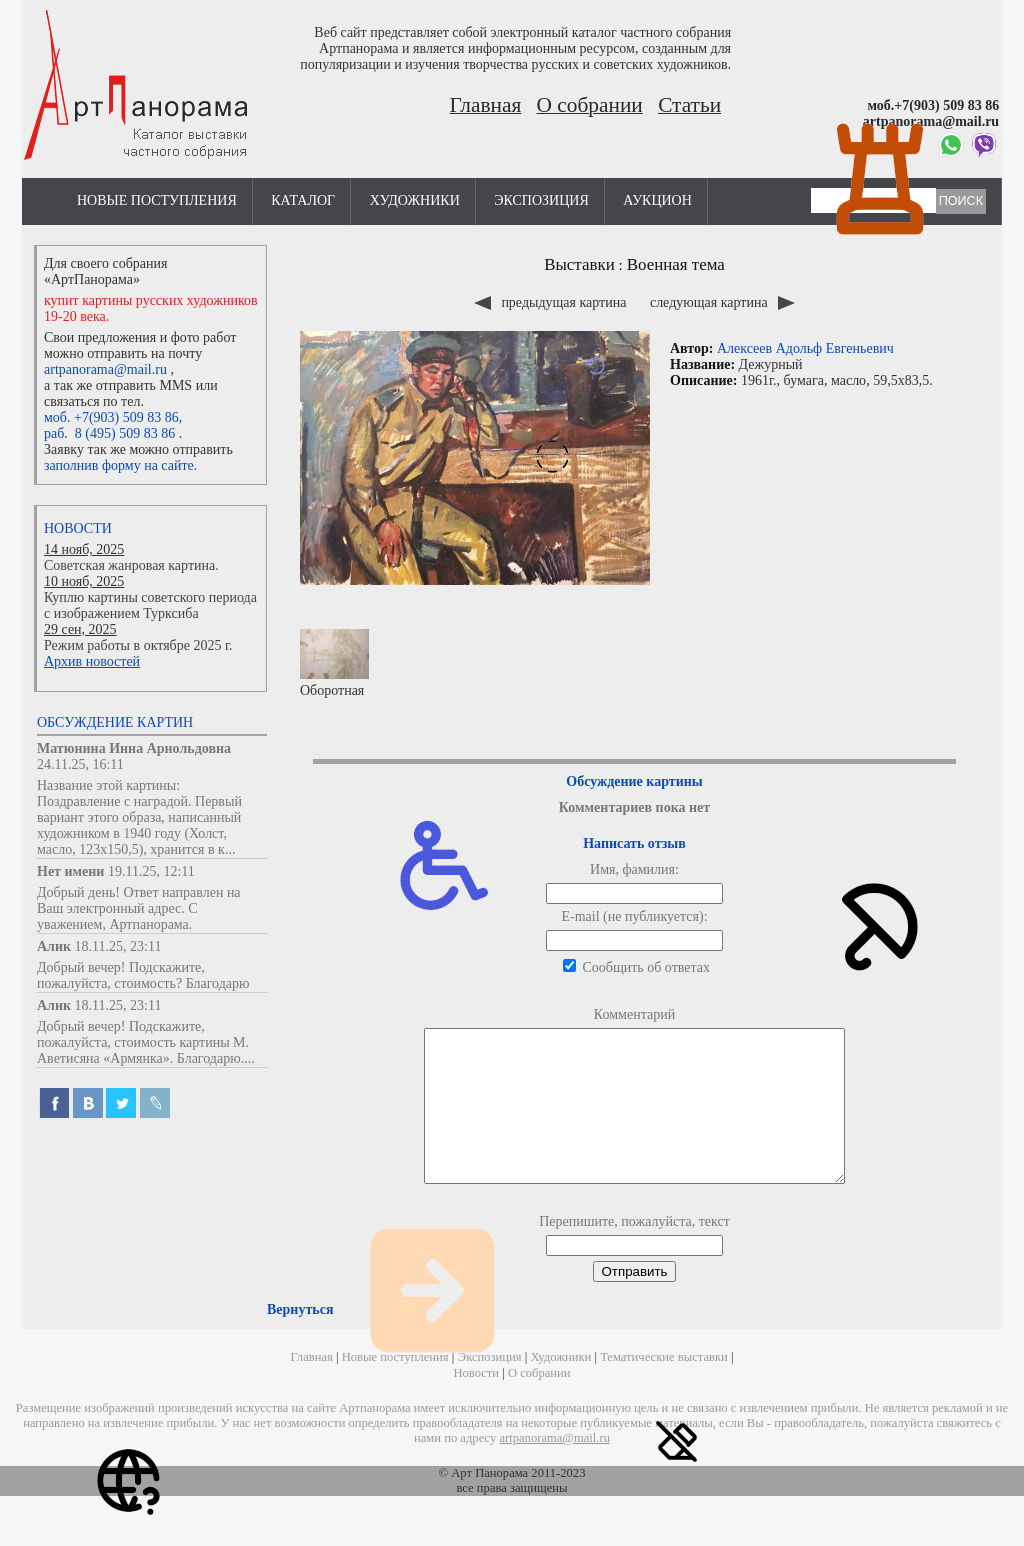  What do you see at coordinates (676, 1441) in the screenshot?
I see `eraser tool is disabled` at bounding box center [676, 1441].